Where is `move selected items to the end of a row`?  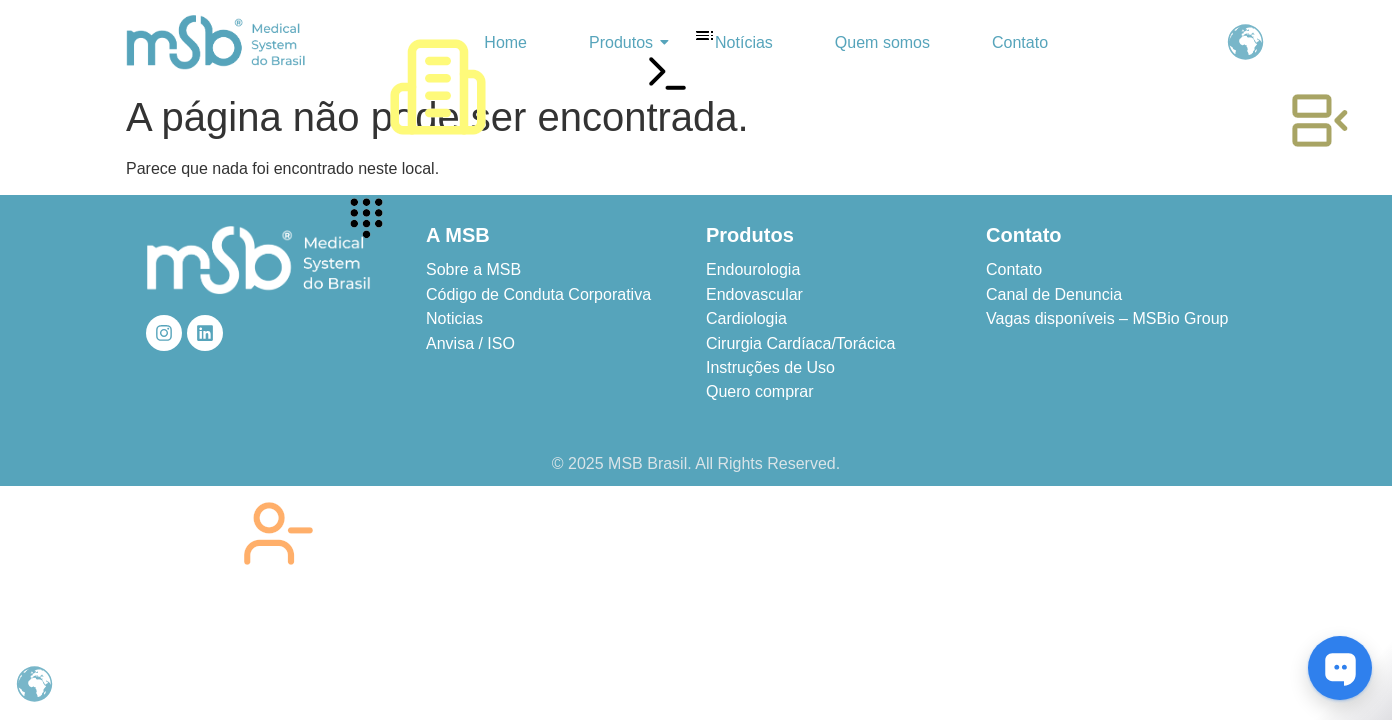
move selected items to the end of a row is located at coordinates (1318, 120).